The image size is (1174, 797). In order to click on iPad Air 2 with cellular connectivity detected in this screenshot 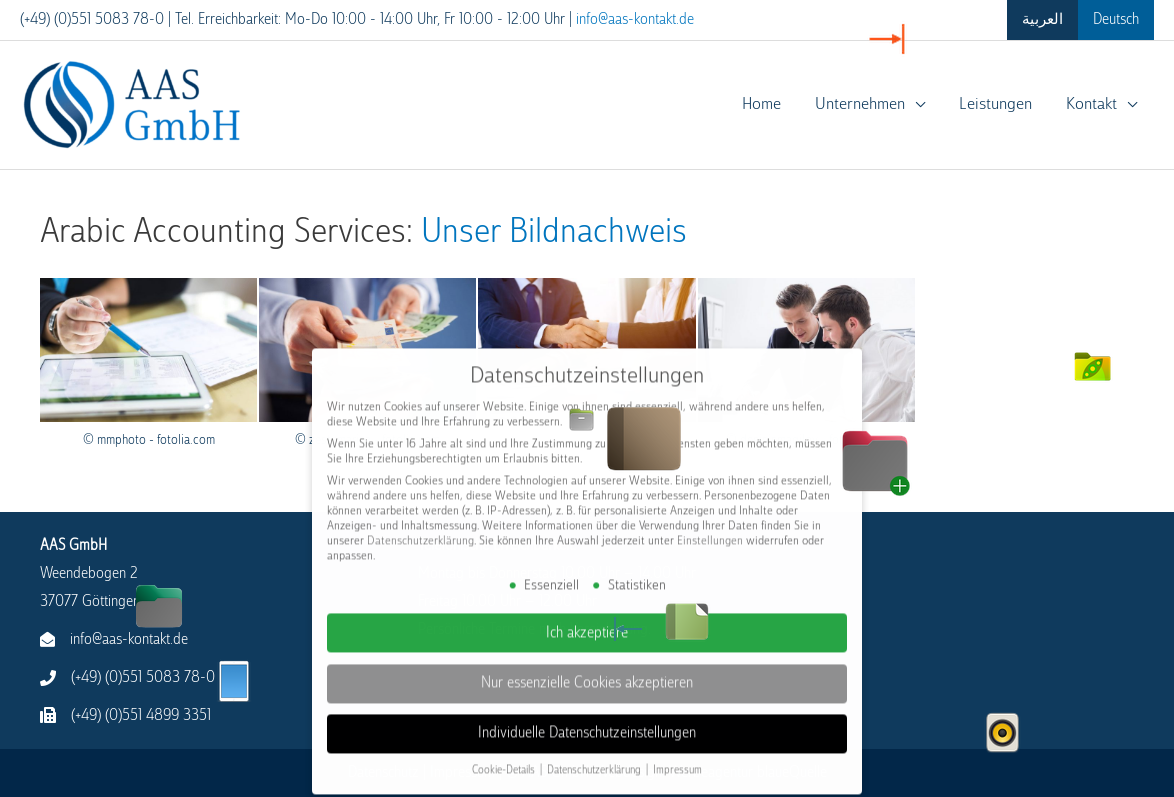, I will do `click(234, 681)`.